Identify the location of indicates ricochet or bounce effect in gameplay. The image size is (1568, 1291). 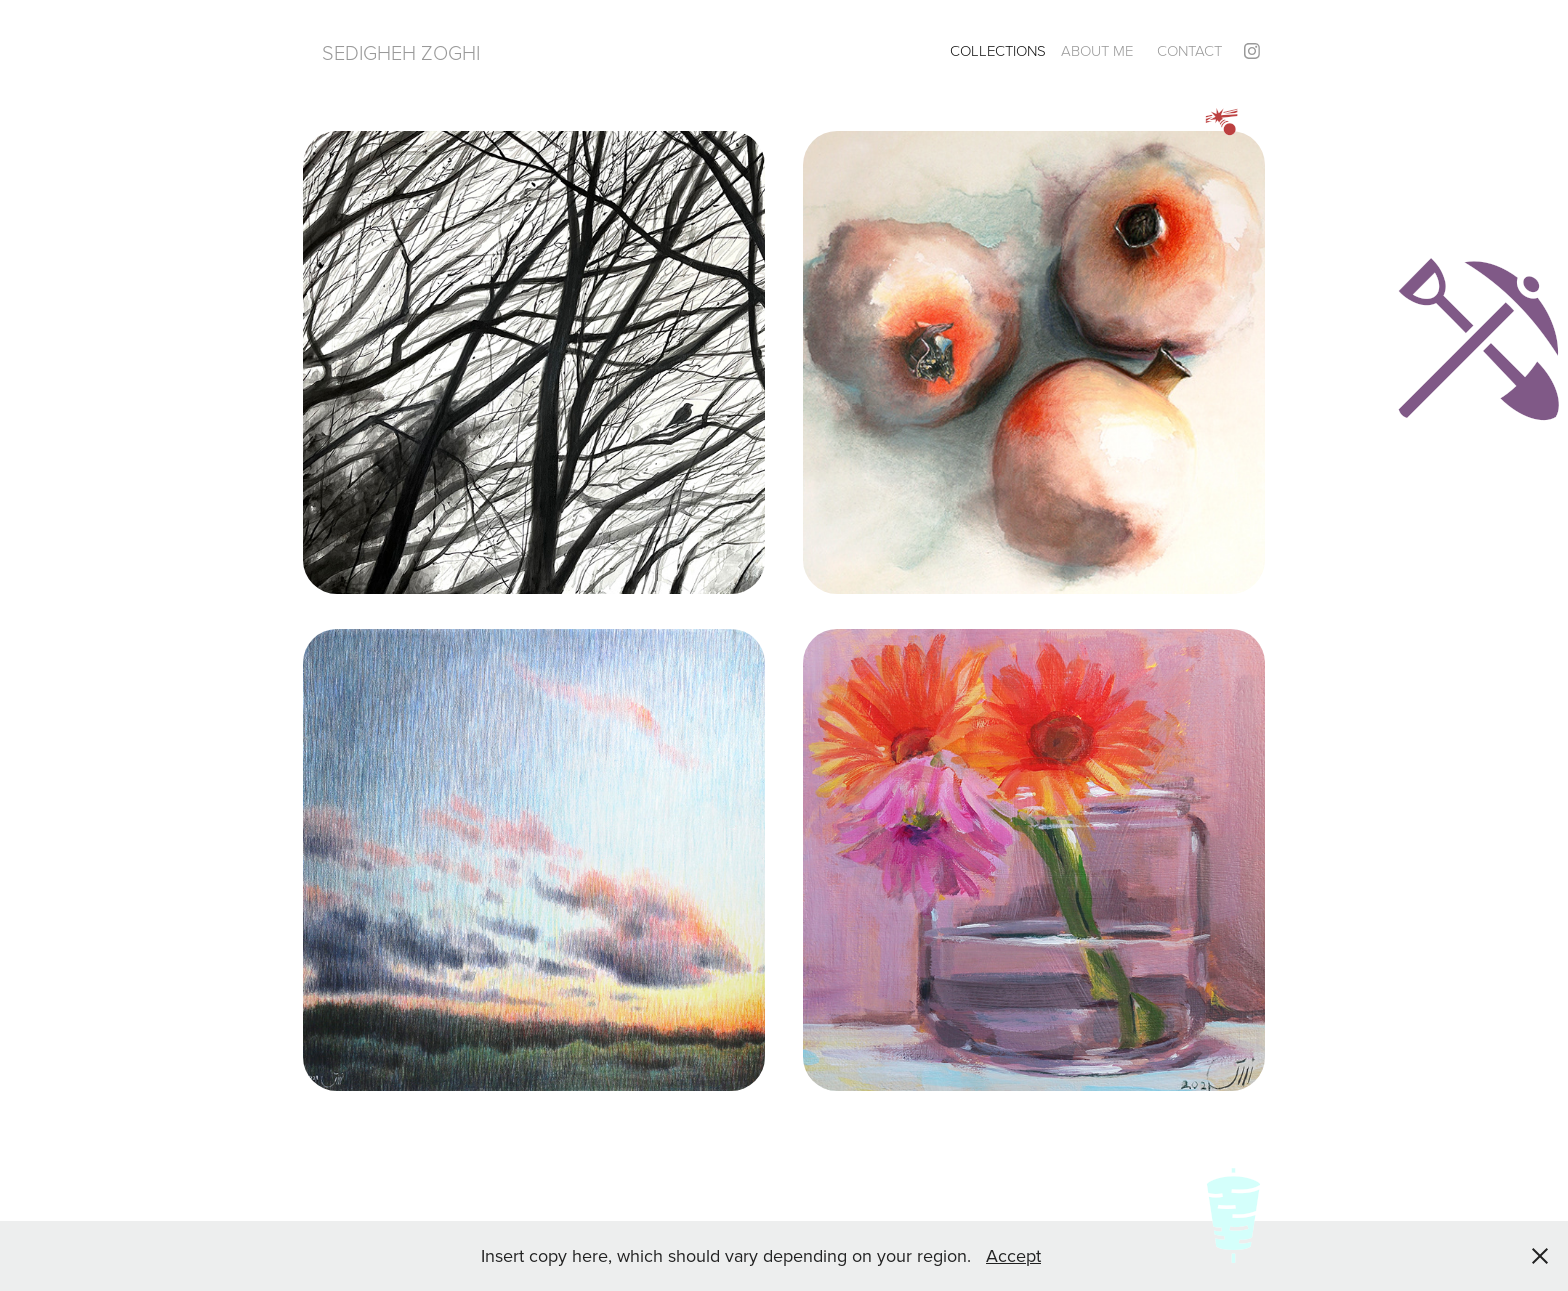
(1221, 121).